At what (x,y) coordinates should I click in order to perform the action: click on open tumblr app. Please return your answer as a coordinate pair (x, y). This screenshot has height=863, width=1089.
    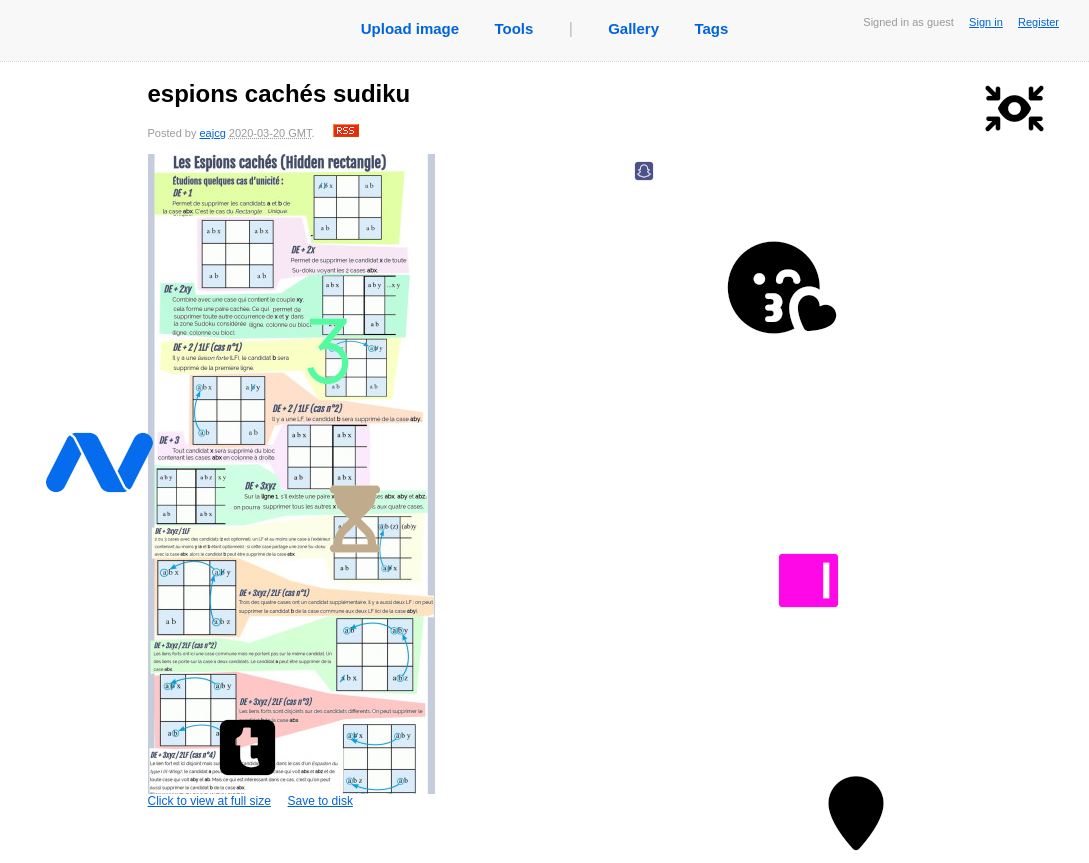
    Looking at the image, I should click on (247, 747).